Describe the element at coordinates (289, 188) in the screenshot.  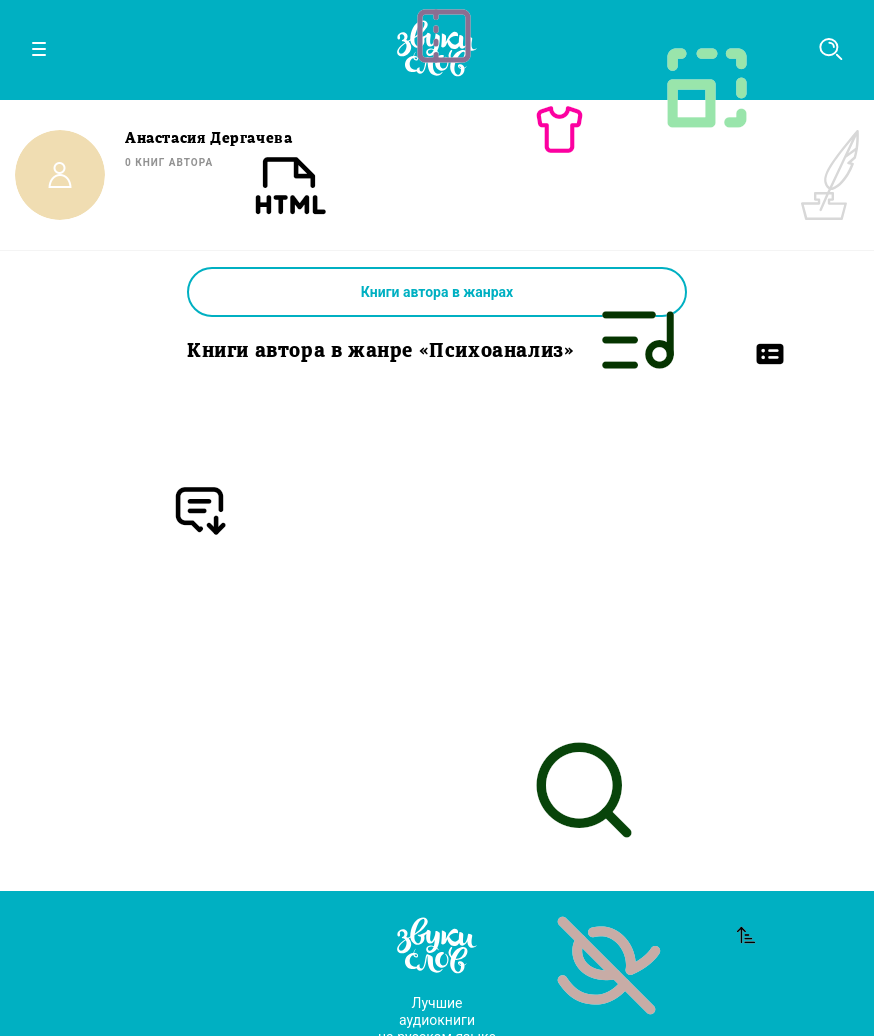
I see `open an HTML file` at that location.